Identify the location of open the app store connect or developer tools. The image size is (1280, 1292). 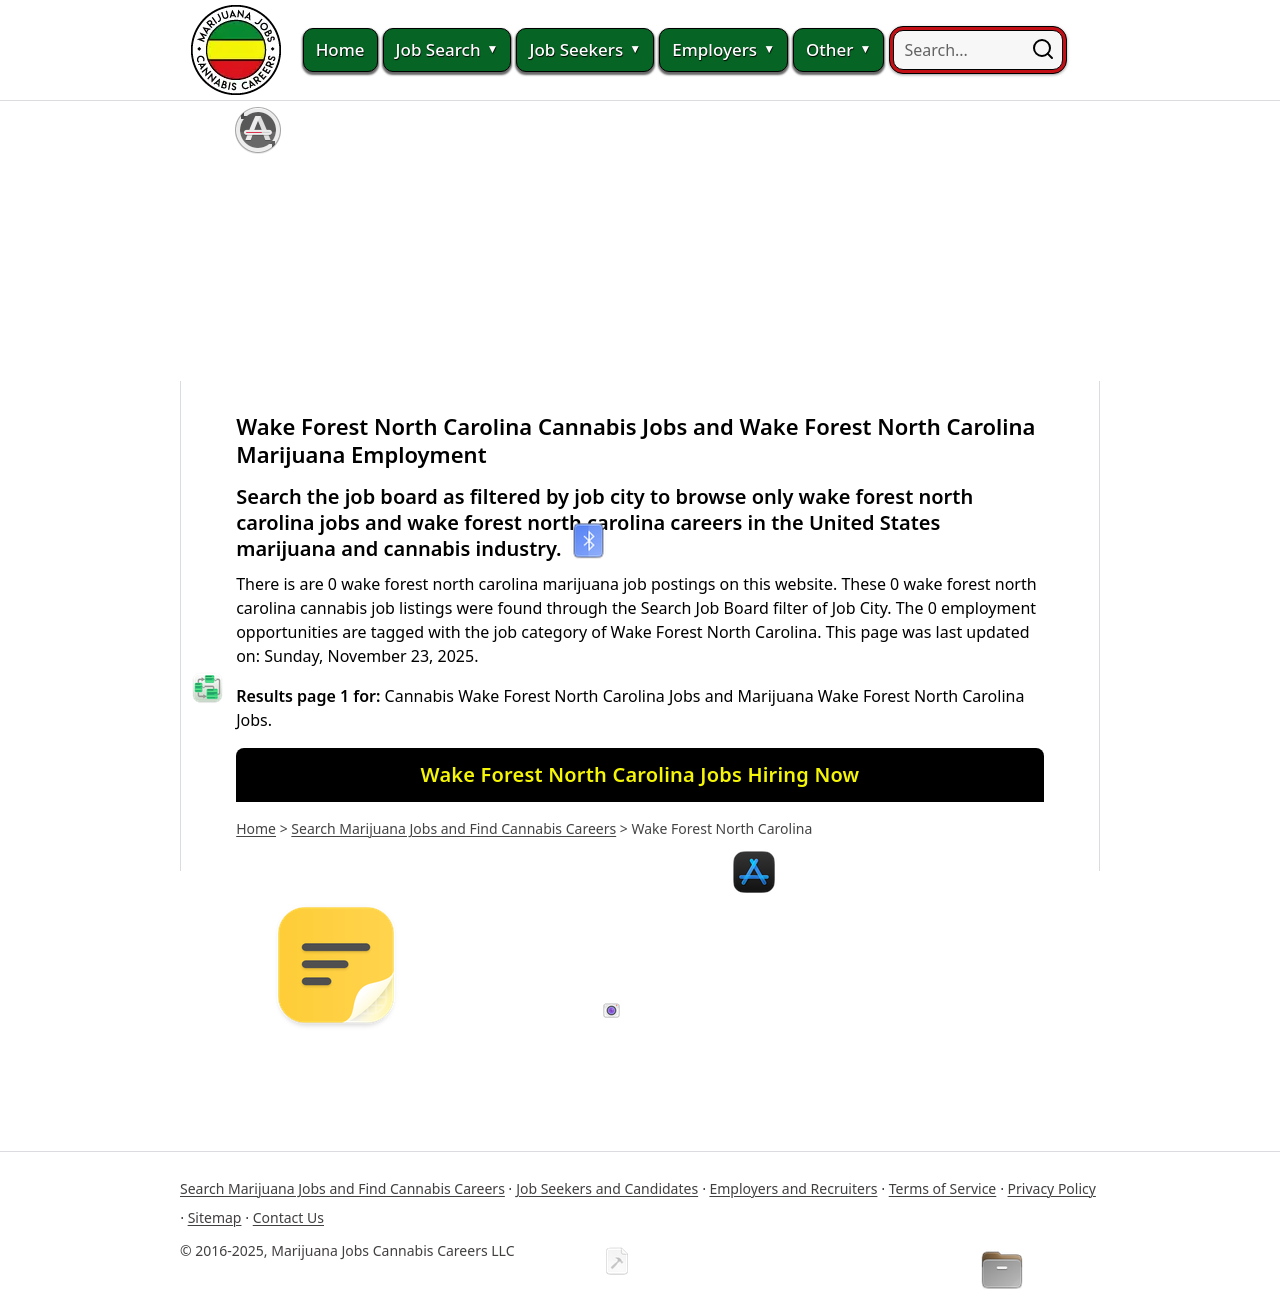
(754, 872).